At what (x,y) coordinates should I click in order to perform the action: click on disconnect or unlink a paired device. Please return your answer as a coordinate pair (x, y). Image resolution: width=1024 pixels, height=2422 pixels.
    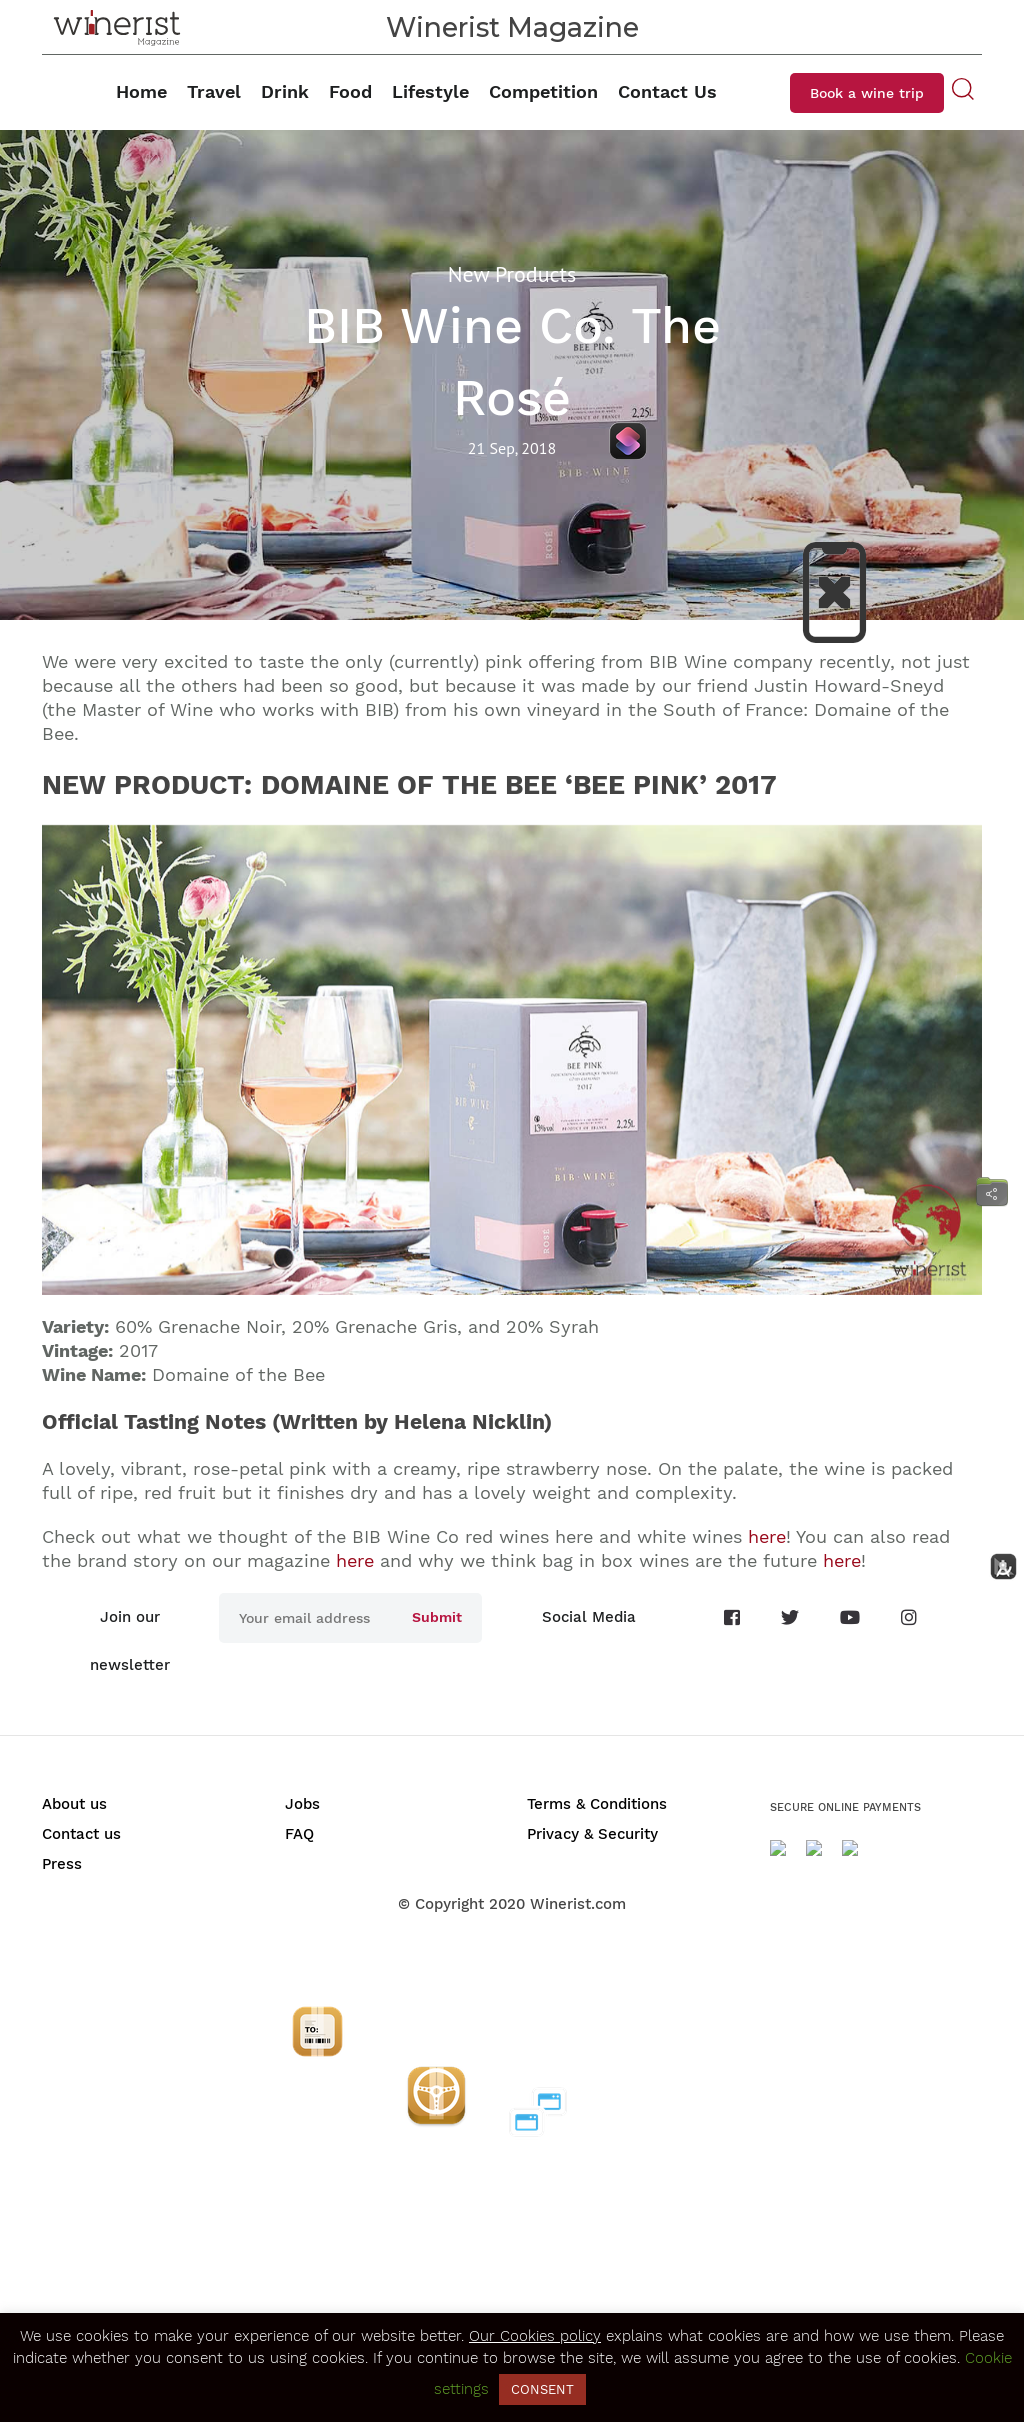
    Looking at the image, I should click on (834, 592).